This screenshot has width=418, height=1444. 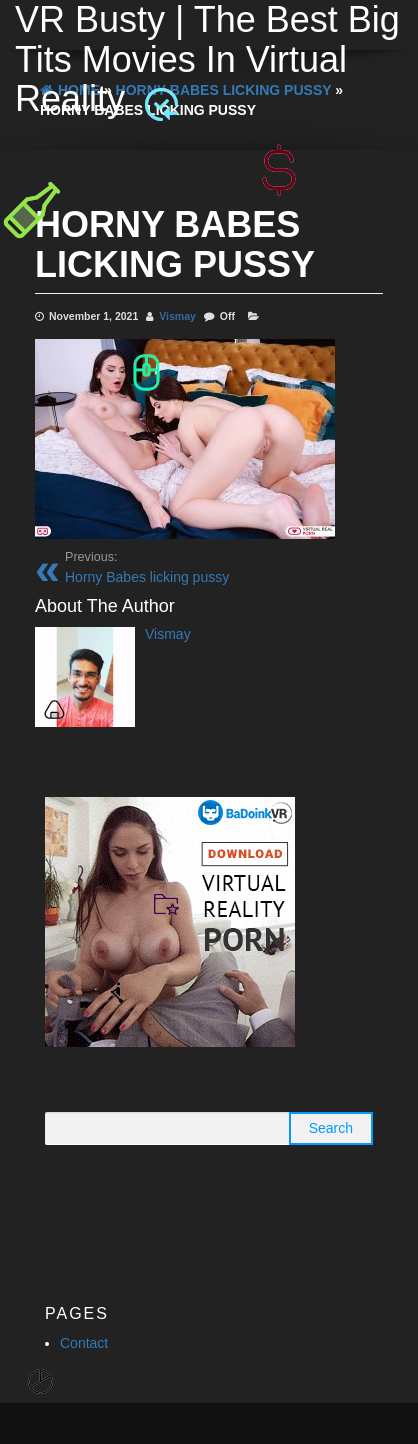 I want to click on browse alcoholic beverage options, so click(x=31, y=211).